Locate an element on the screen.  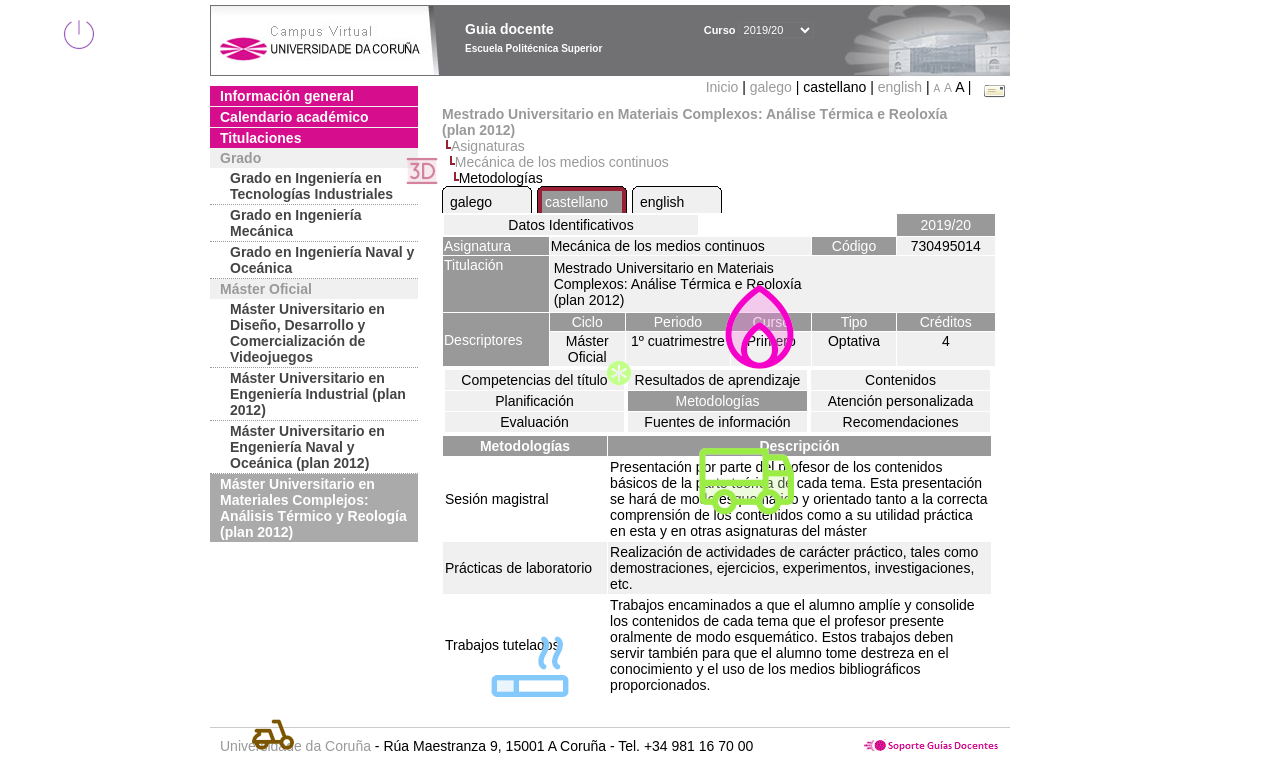
track your delivery status is located at coordinates (743, 476).